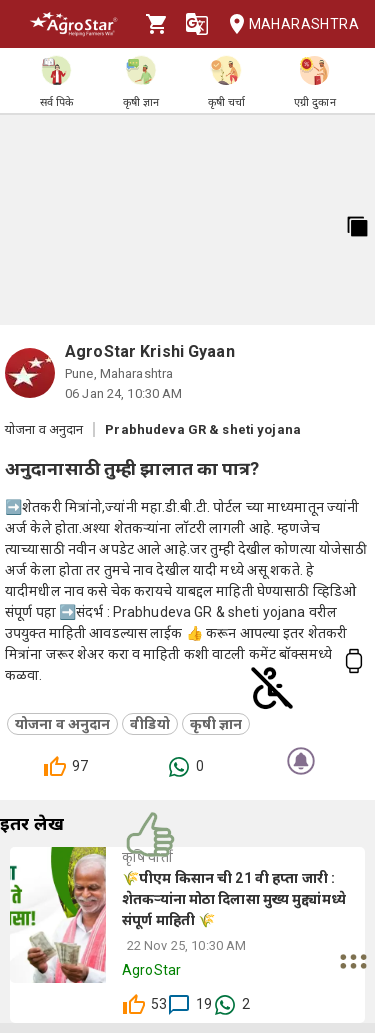  I want to click on copy to clipboard, so click(357, 226).